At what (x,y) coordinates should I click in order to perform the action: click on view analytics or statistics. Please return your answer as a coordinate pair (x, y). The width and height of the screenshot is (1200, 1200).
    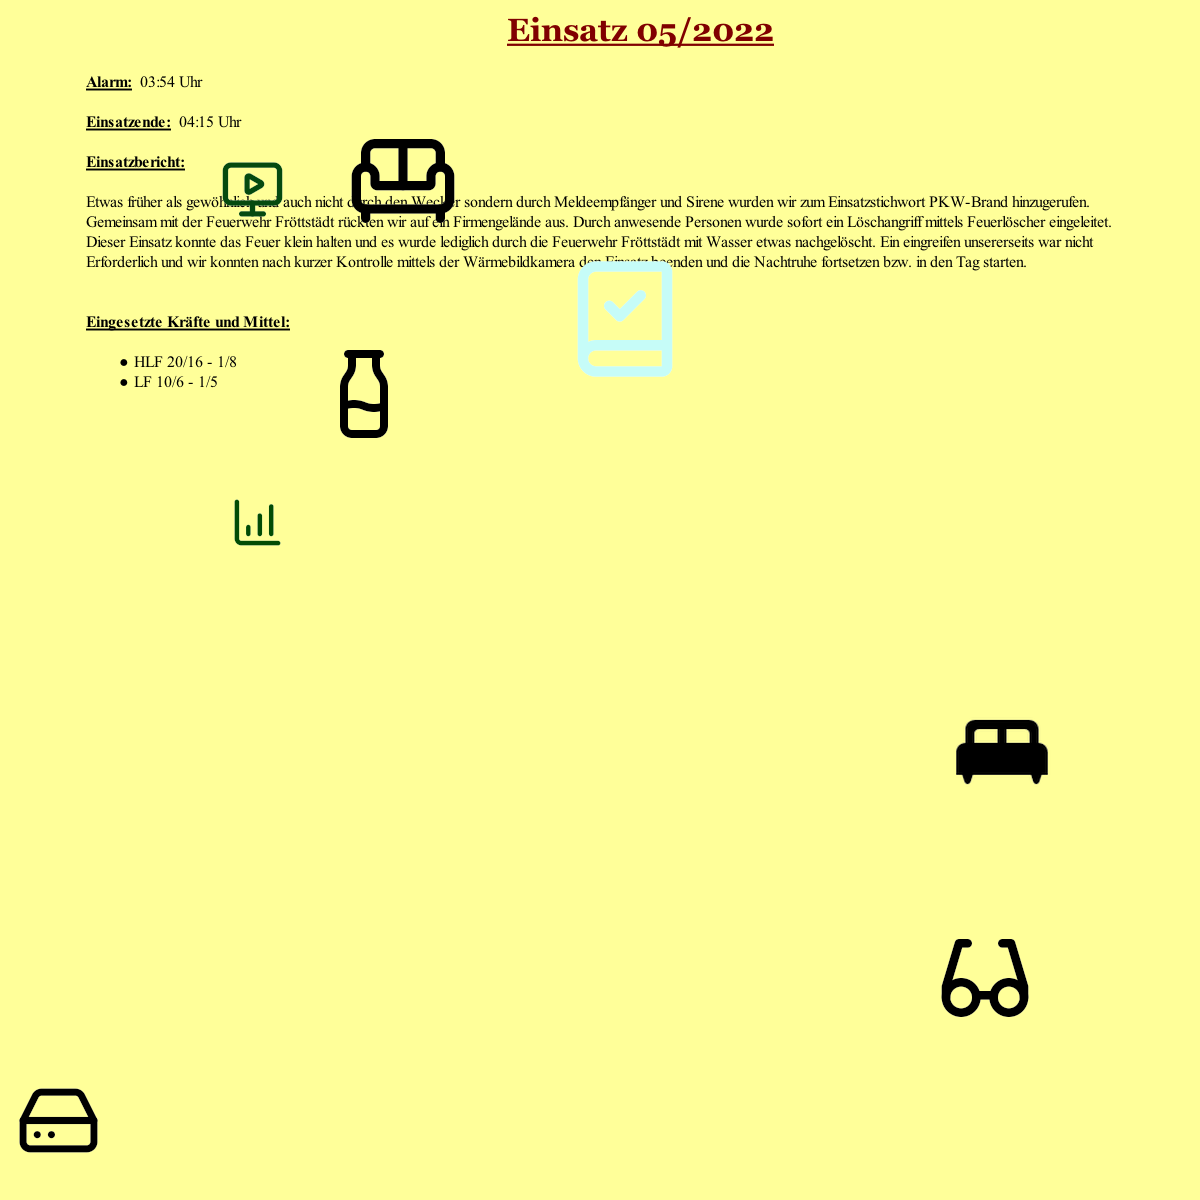
    Looking at the image, I should click on (257, 522).